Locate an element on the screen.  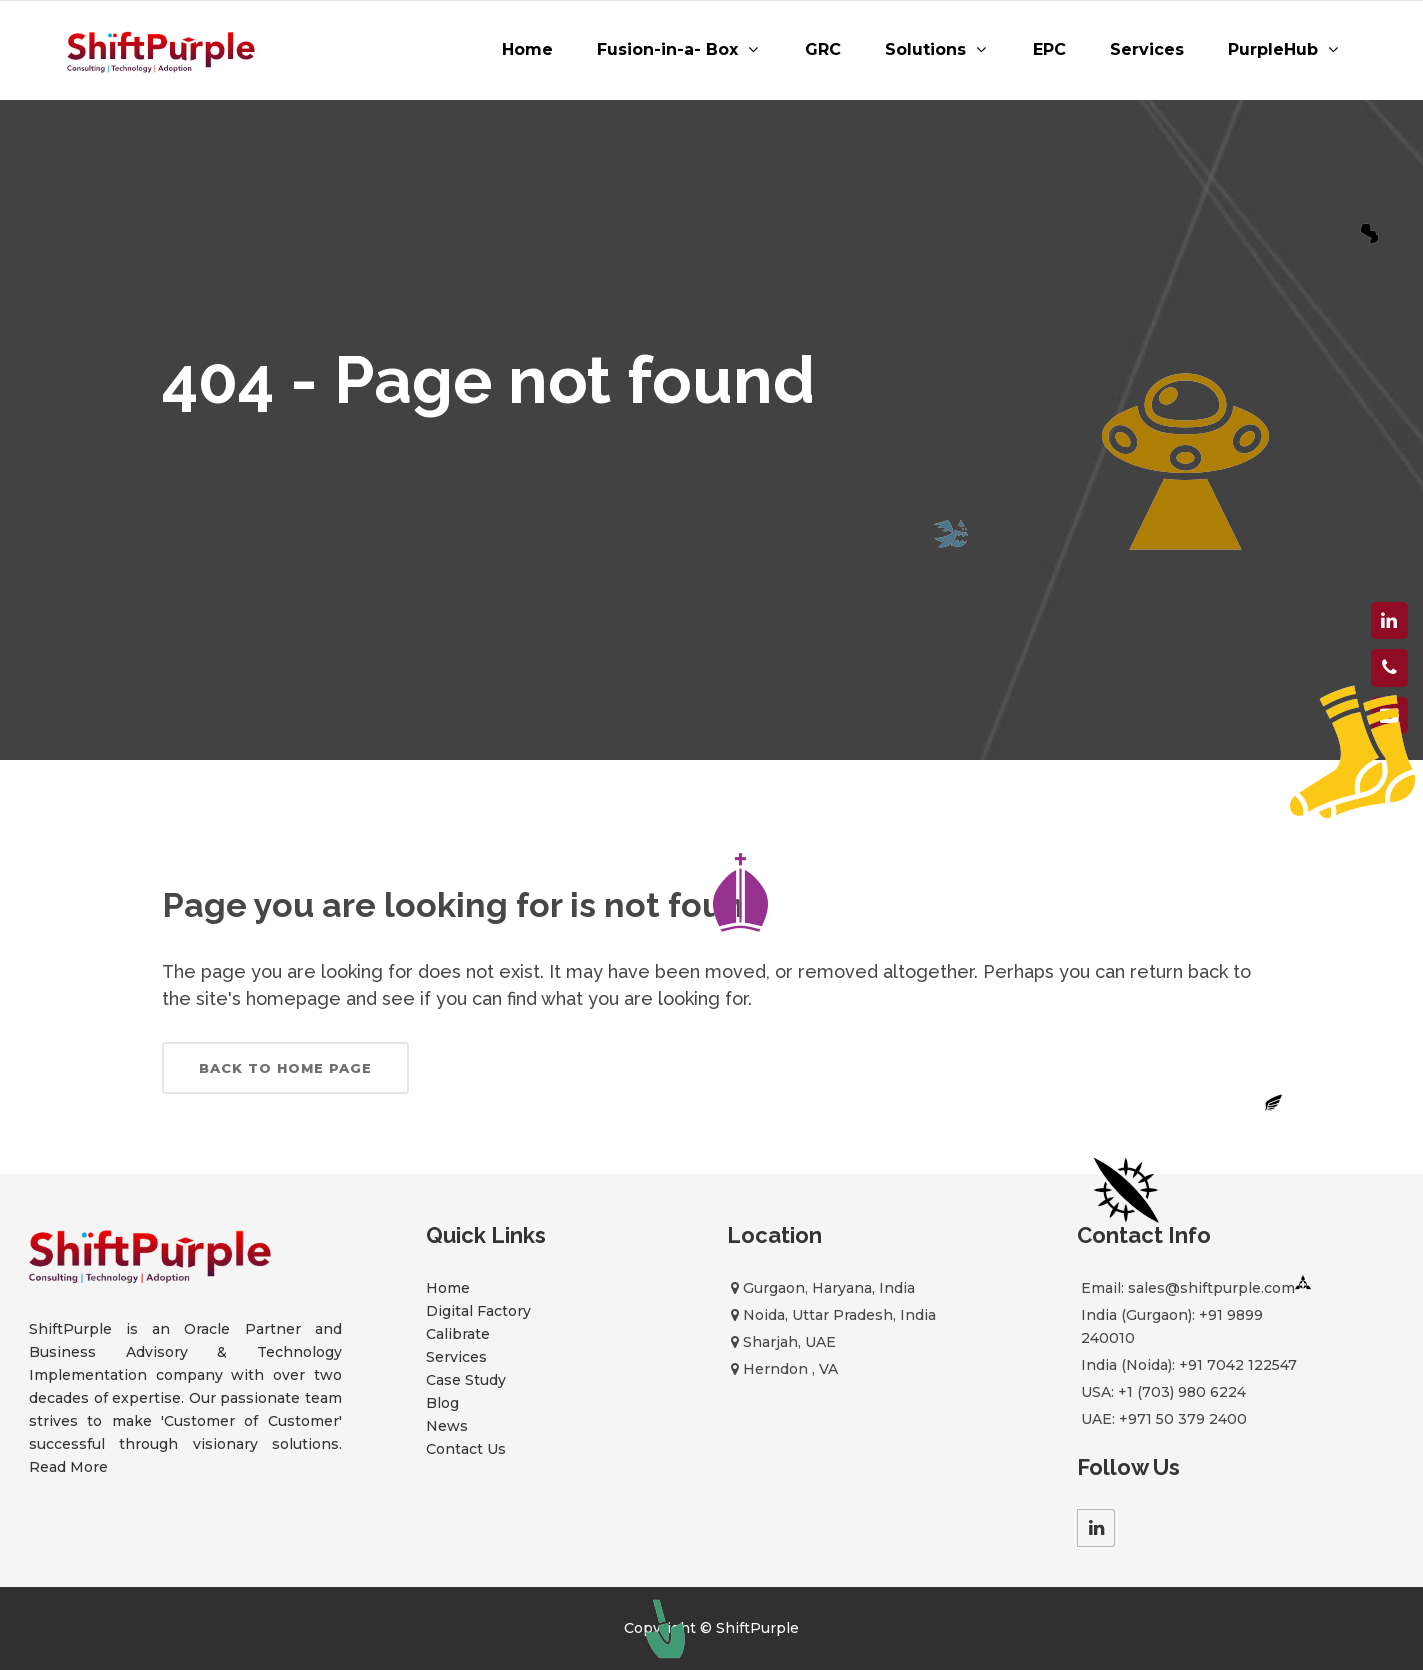
indicates advanced or level three achievement status is located at coordinates (1303, 1282).